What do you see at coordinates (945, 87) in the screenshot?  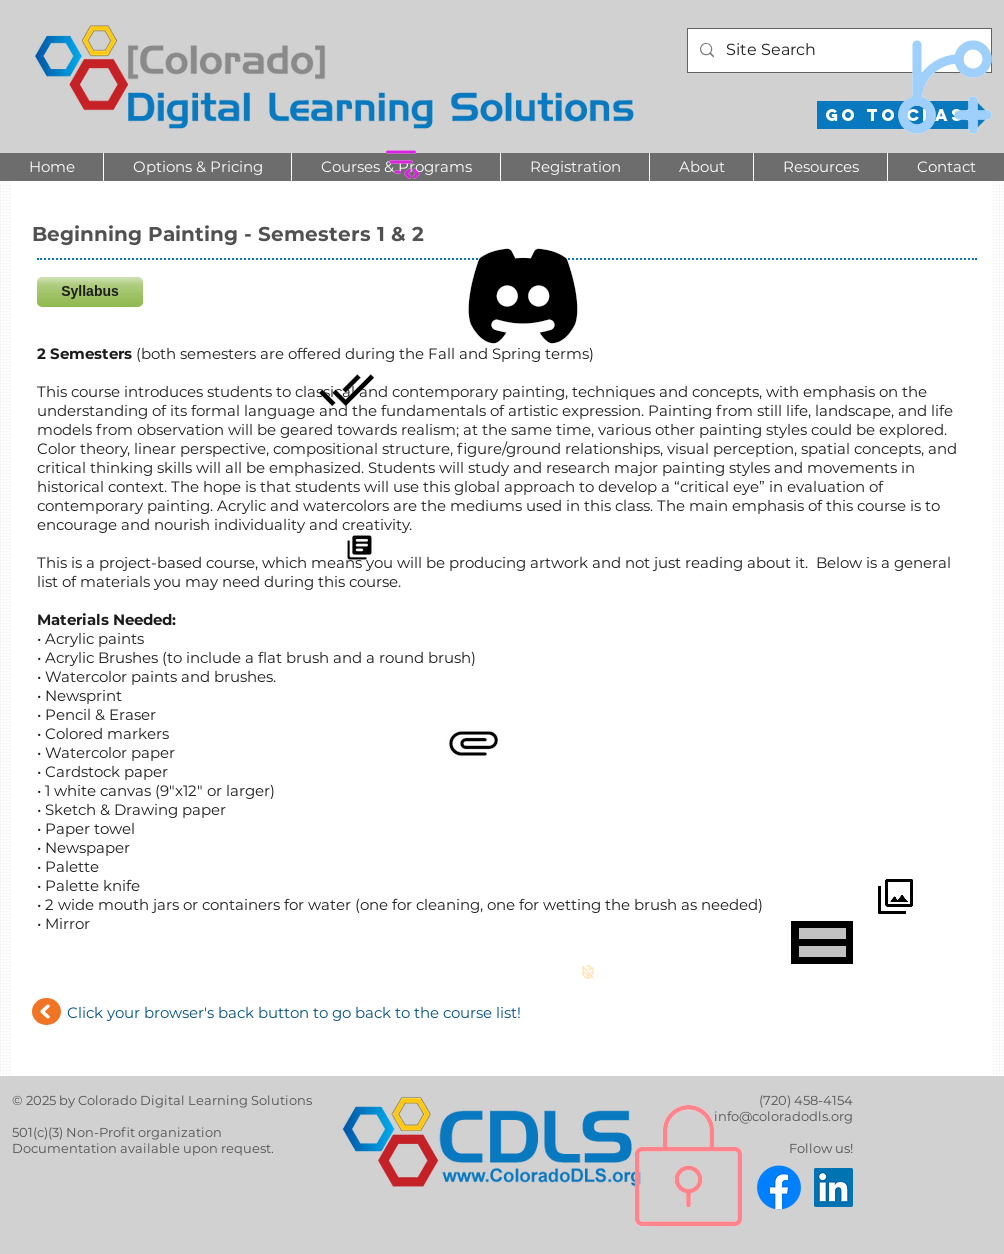 I see `create a new git branch` at bounding box center [945, 87].